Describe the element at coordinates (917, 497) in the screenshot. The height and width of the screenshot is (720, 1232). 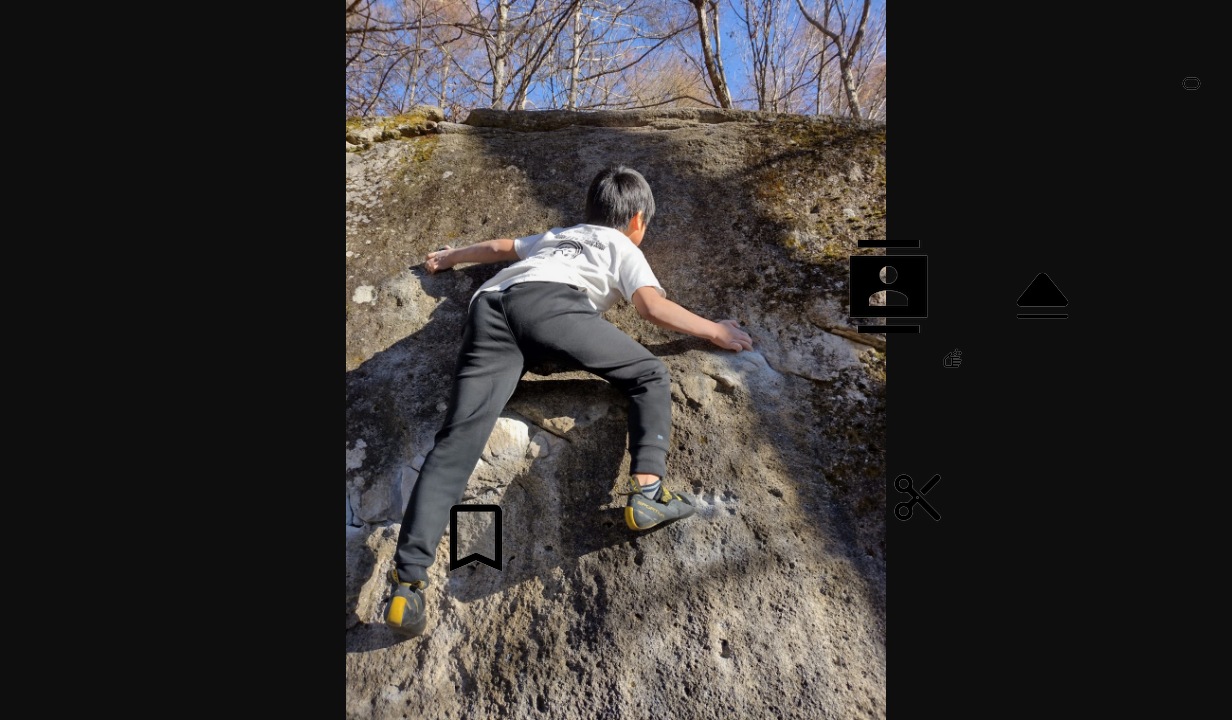
I see `cut selected content to clipboard` at that location.